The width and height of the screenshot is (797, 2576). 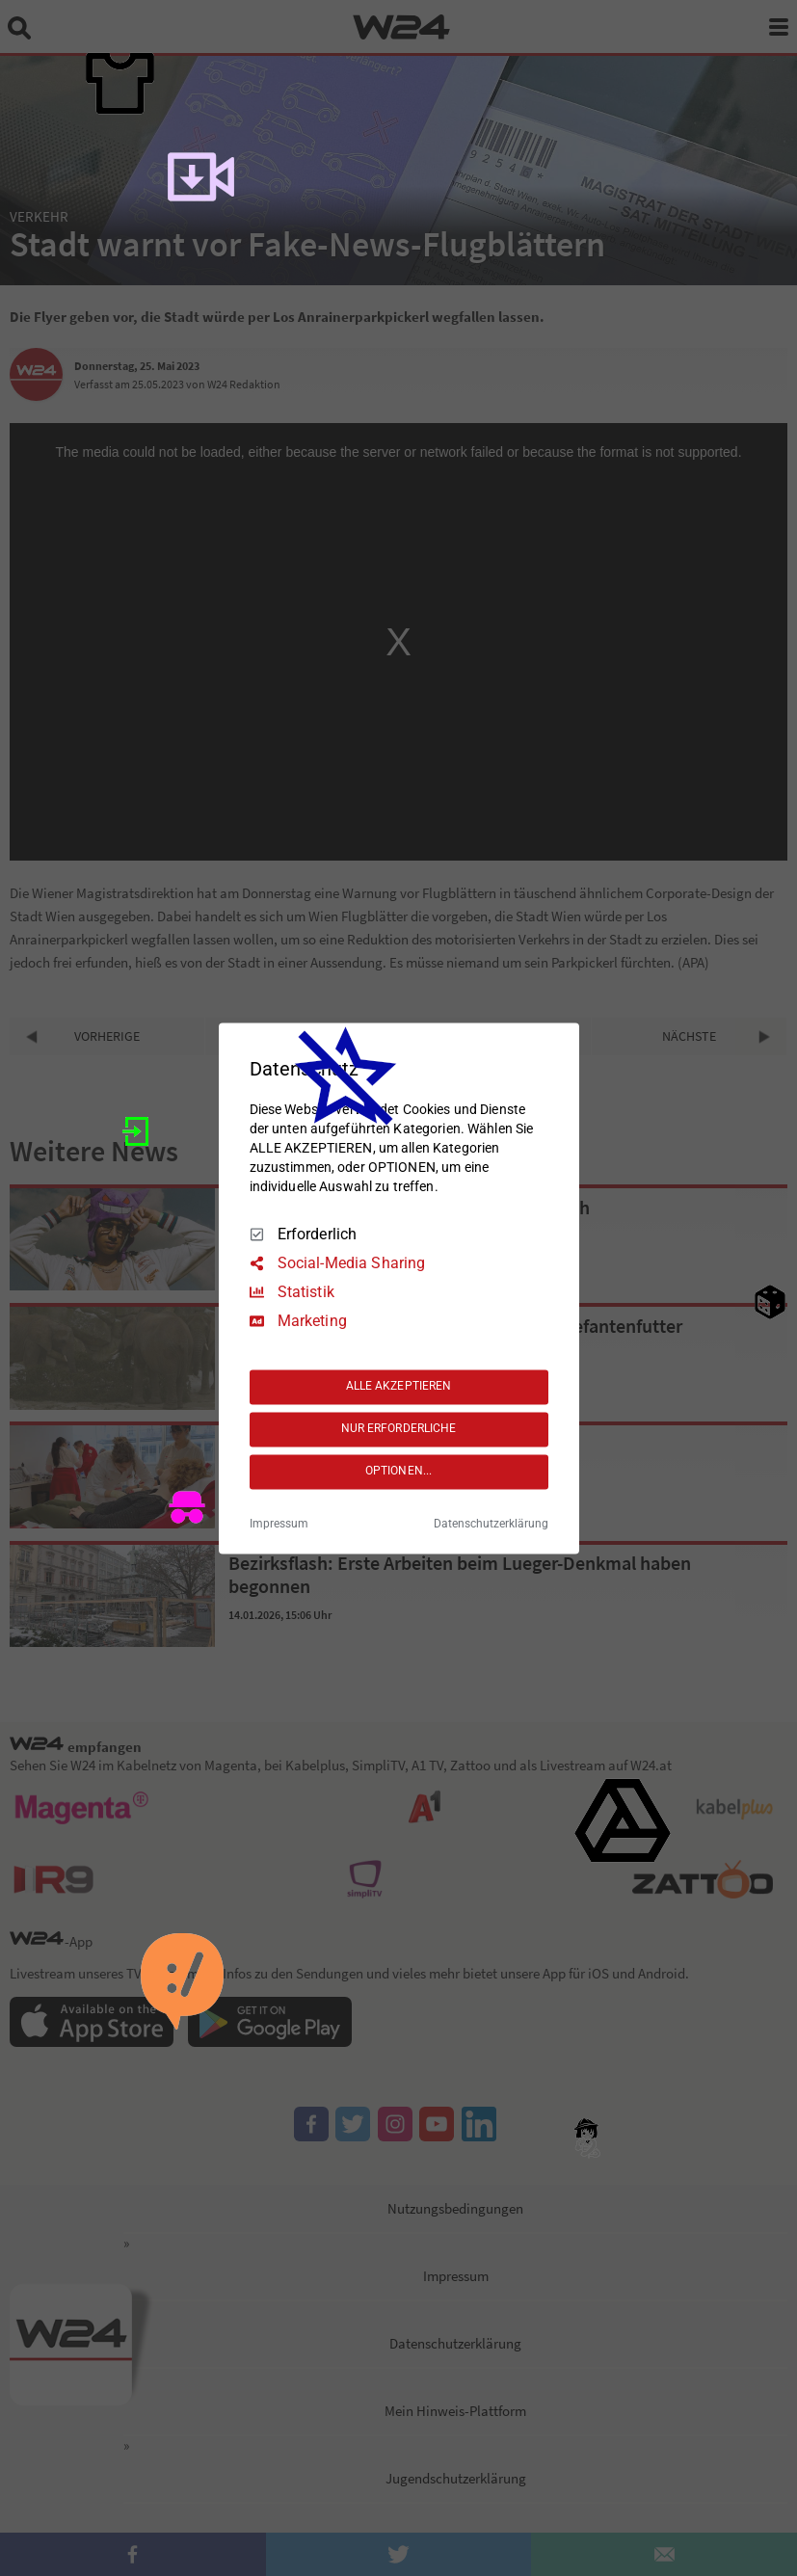 I want to click on randomize or shuffle content, so click(x=770, y=1302).